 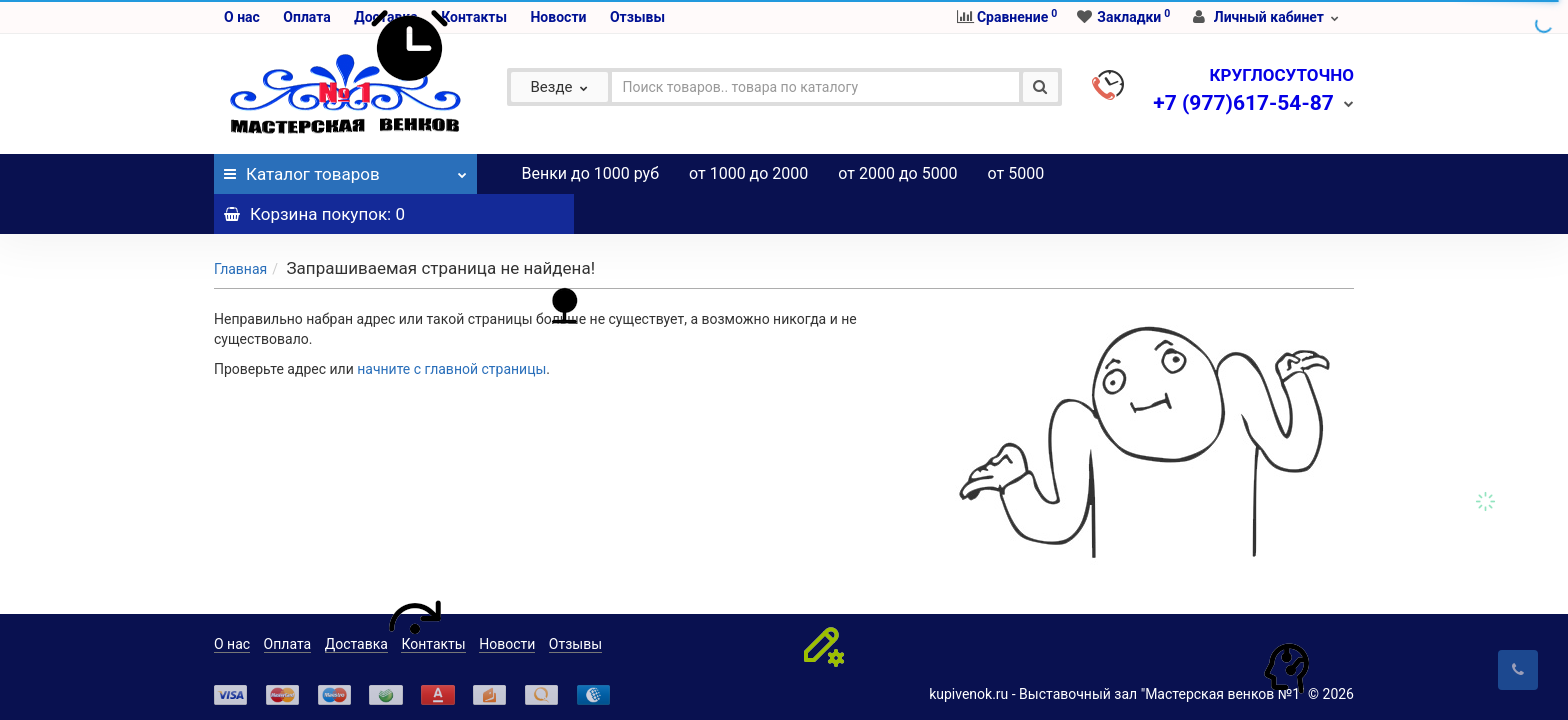 What do you see at coordinates (1485, 501) in the screenshot?
I see `indicates content is loading` at bounding box center [1485, 501].